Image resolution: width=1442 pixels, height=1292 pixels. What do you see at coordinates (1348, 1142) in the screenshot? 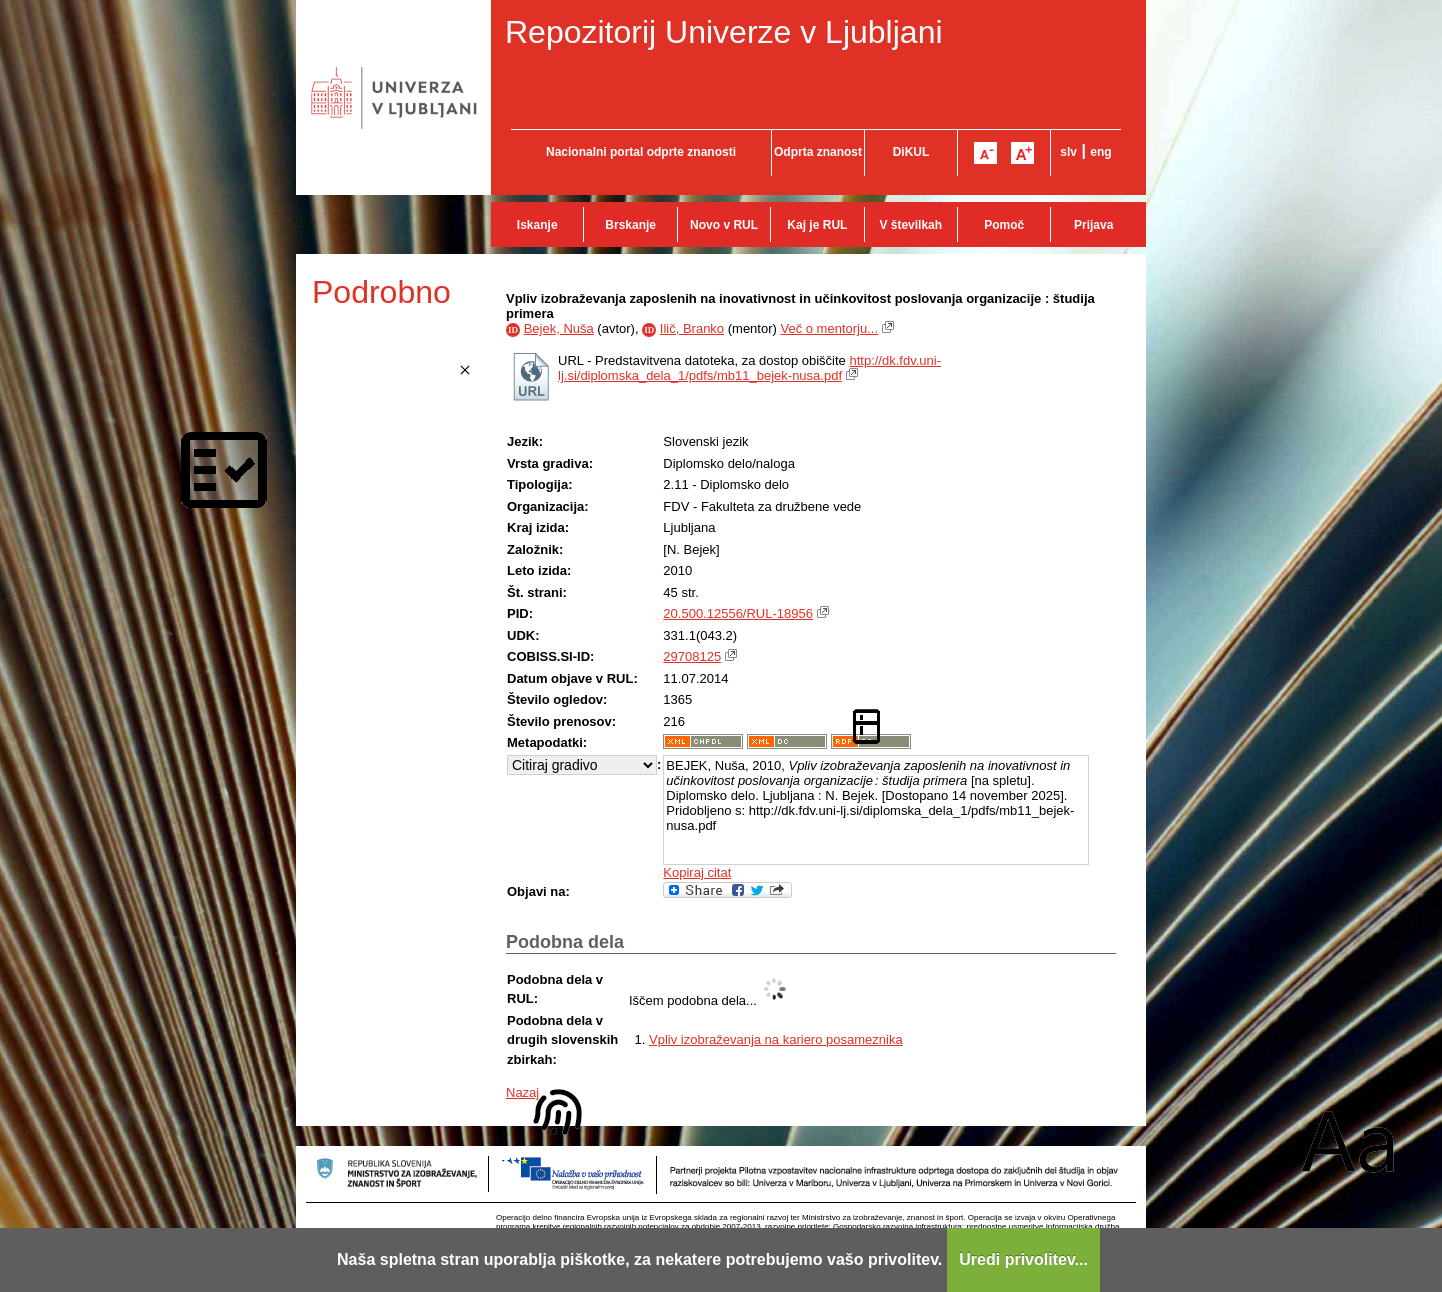
I see `toggle case-sensitive search` at bounding box center [1348, 1142].